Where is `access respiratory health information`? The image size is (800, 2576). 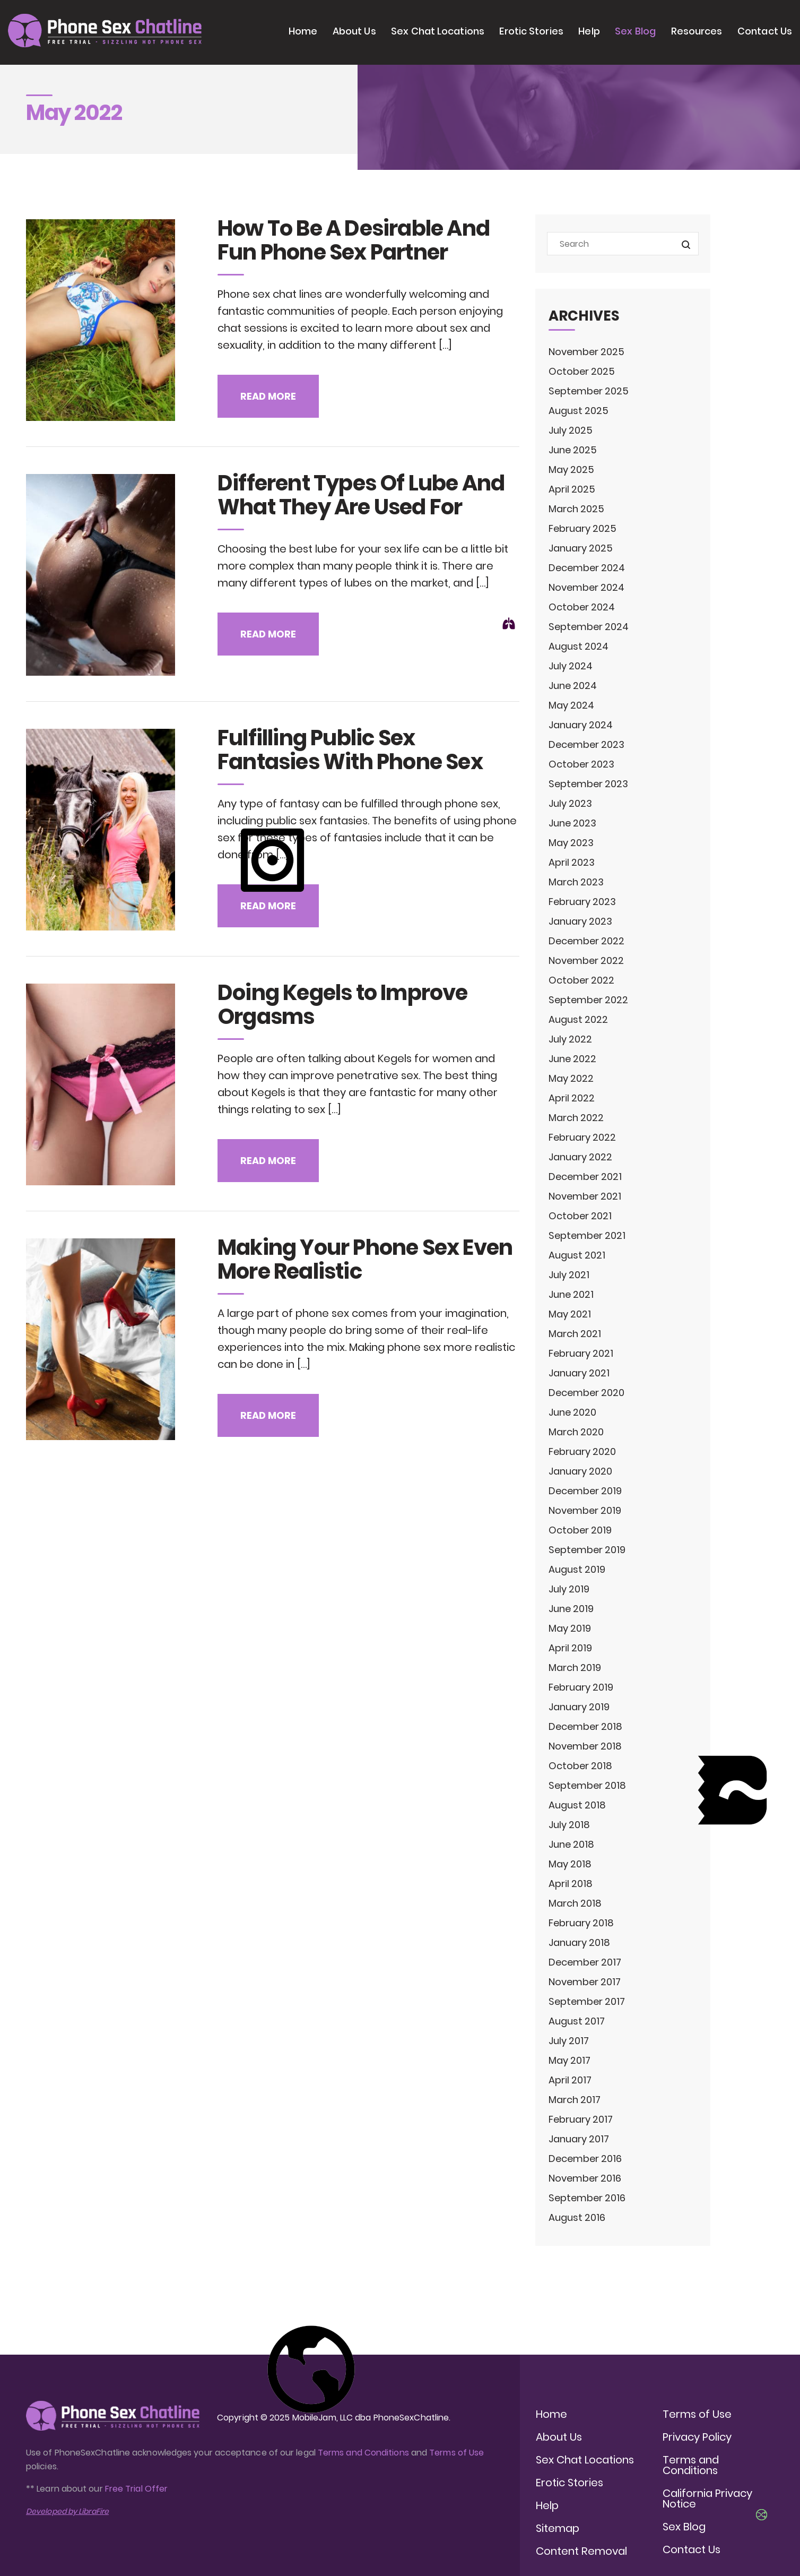 access respiratory health information is located at coordinates (509, 624).